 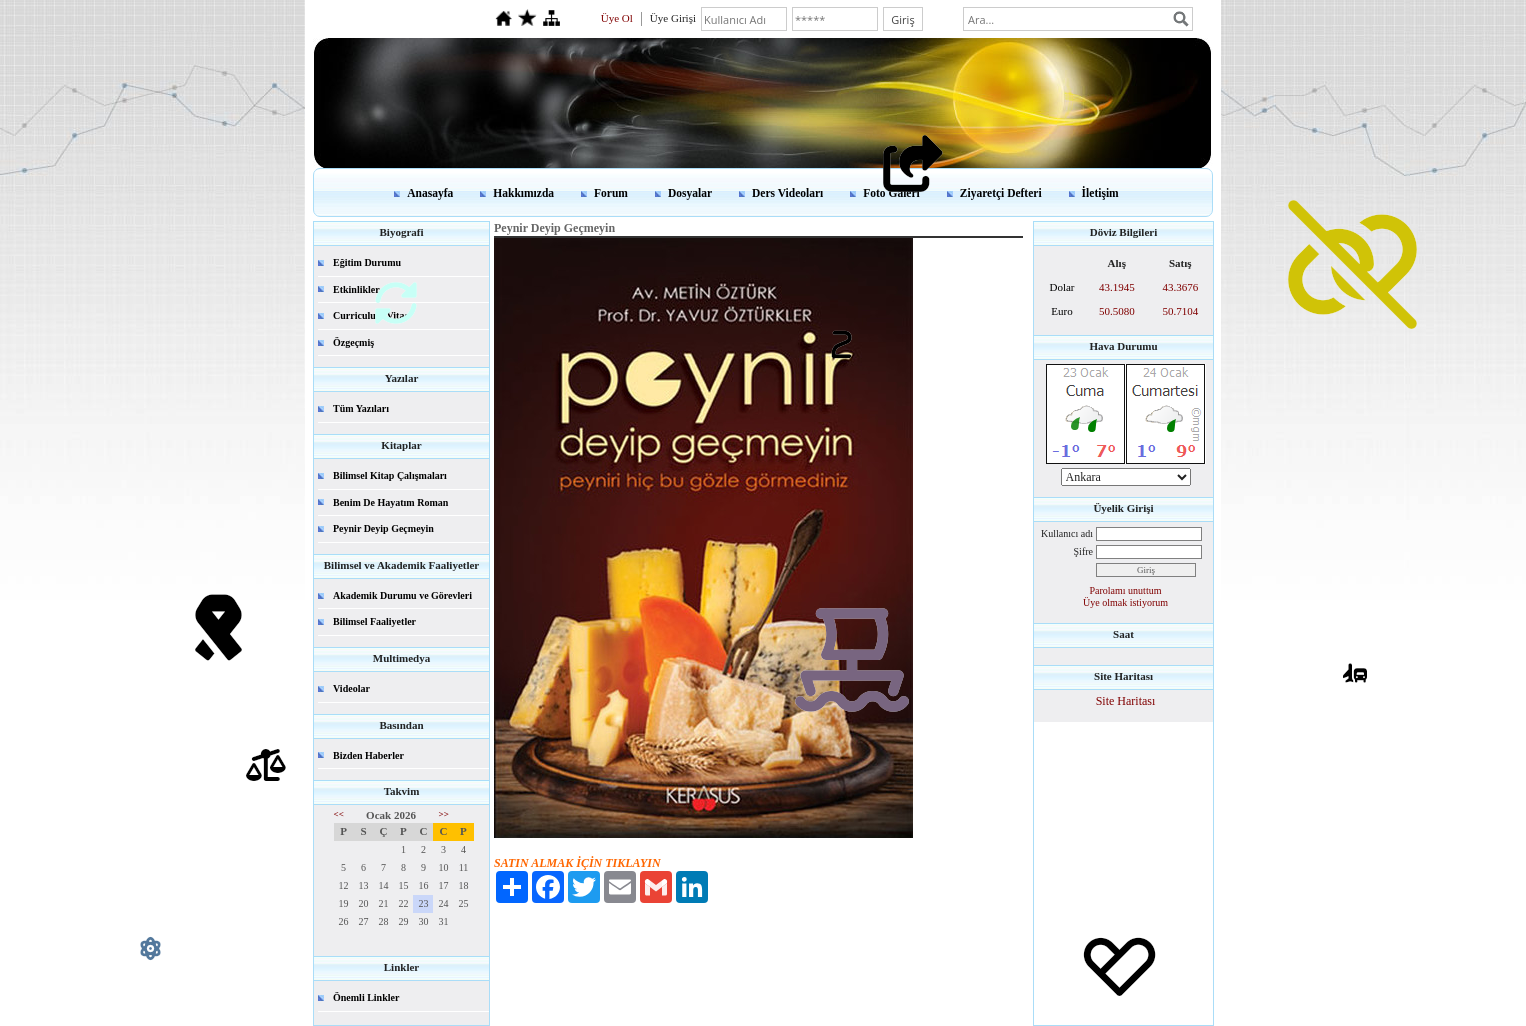 What do you see at coordinates (852, 660) in the screenshot?
I see `access sailing or boating features` at bounding box center [852, 660].